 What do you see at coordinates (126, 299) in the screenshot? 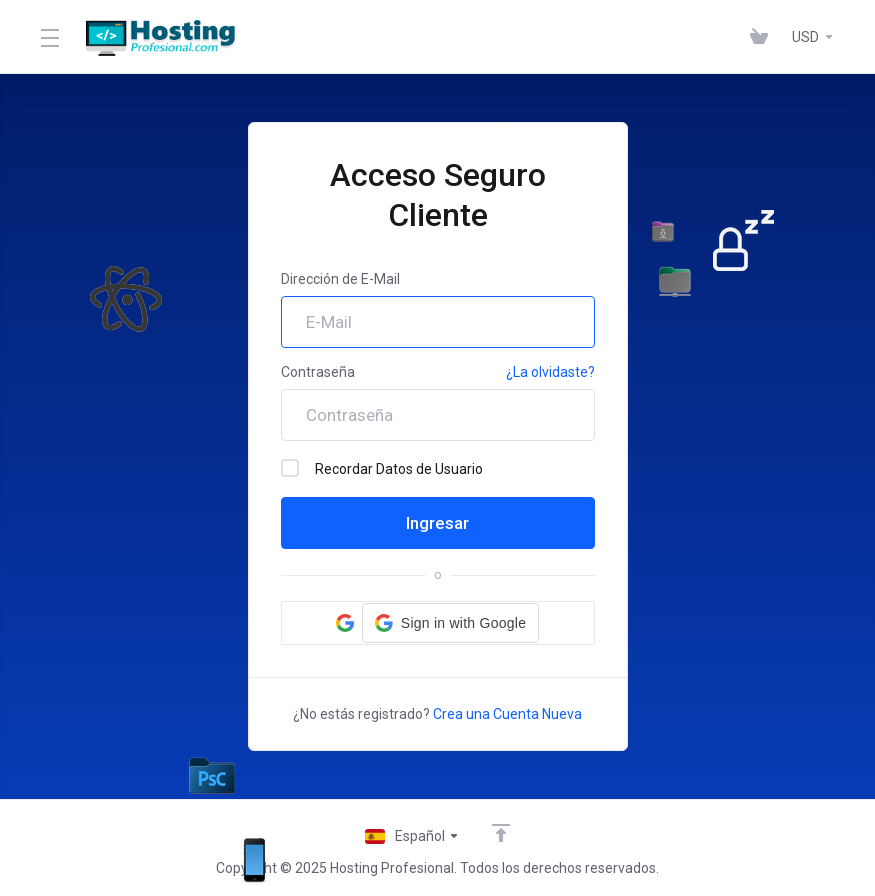
I see `open Atom text editor` at bounding box center [126, 299].